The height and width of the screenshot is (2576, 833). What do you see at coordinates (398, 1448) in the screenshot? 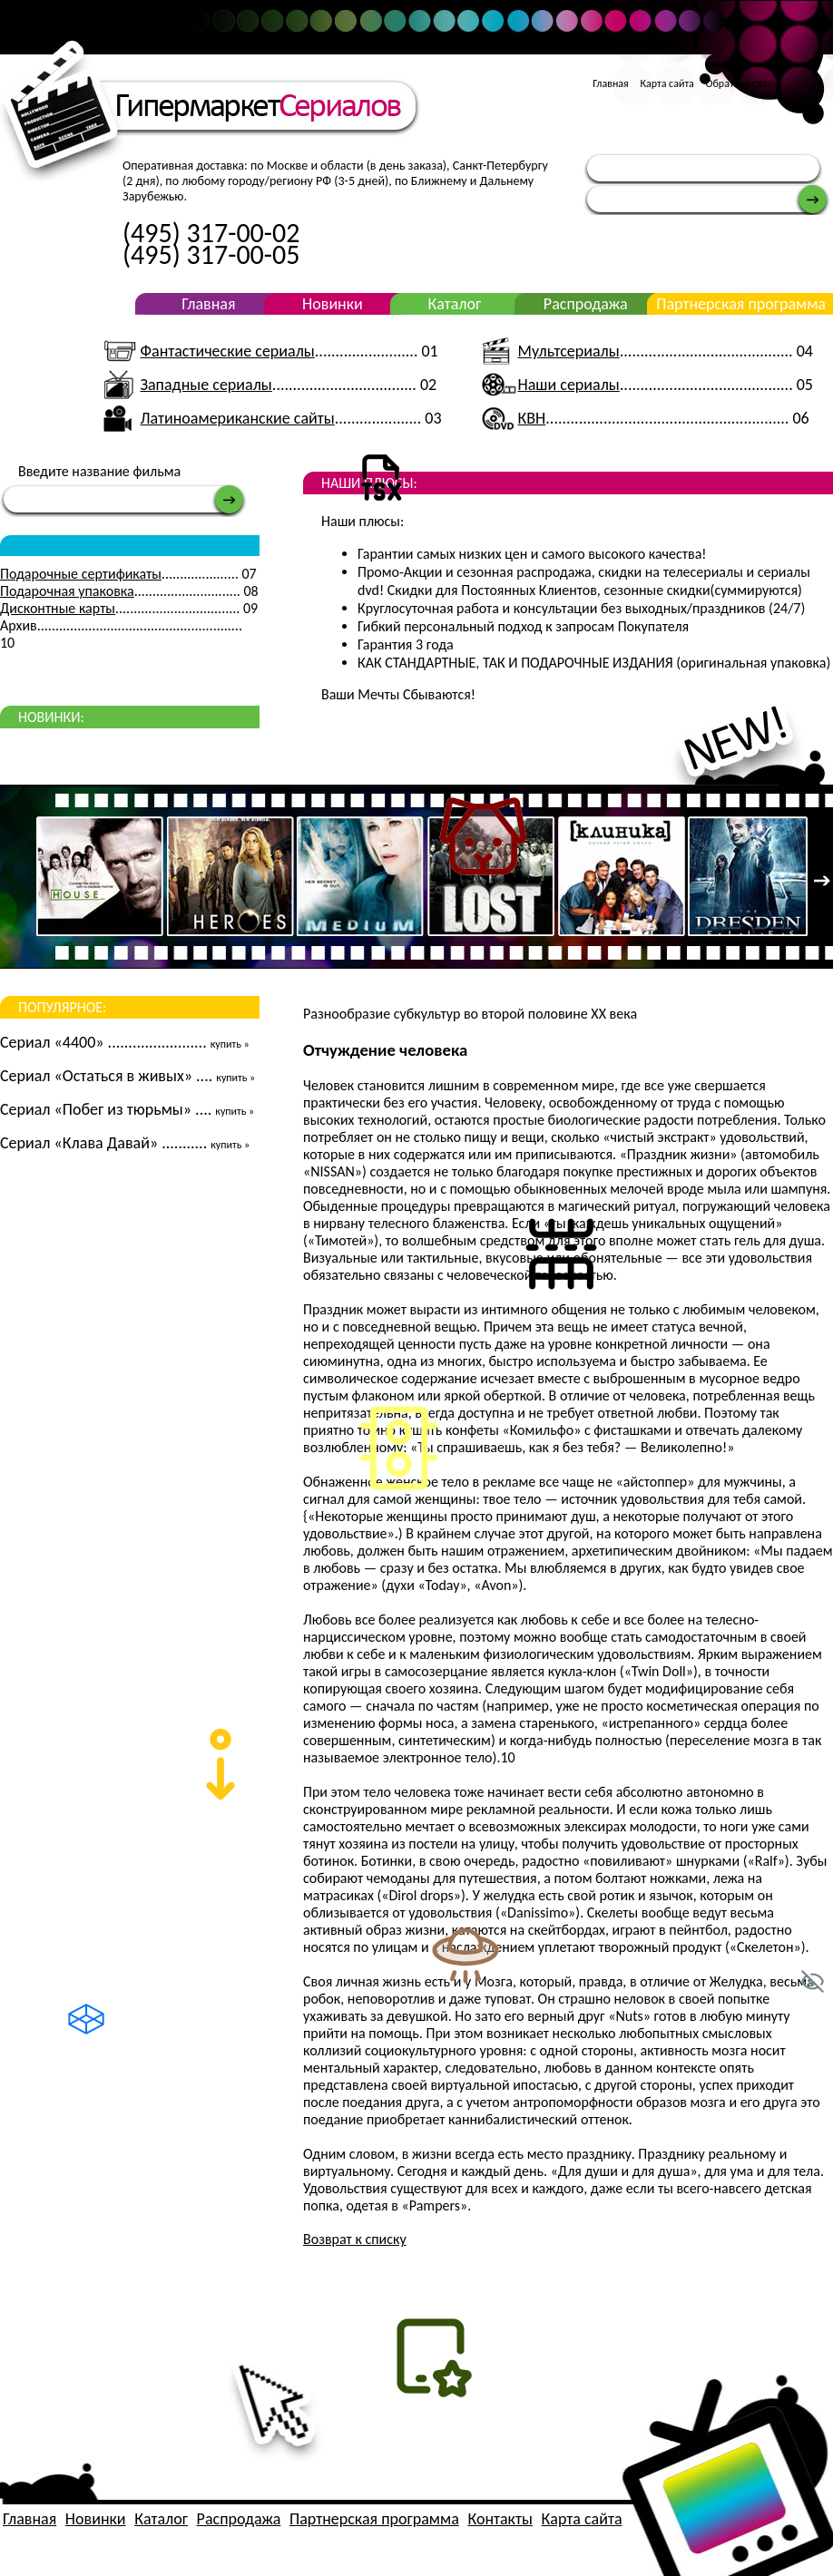
I see `view traffic conditions` at bounding box center [398, 1448].